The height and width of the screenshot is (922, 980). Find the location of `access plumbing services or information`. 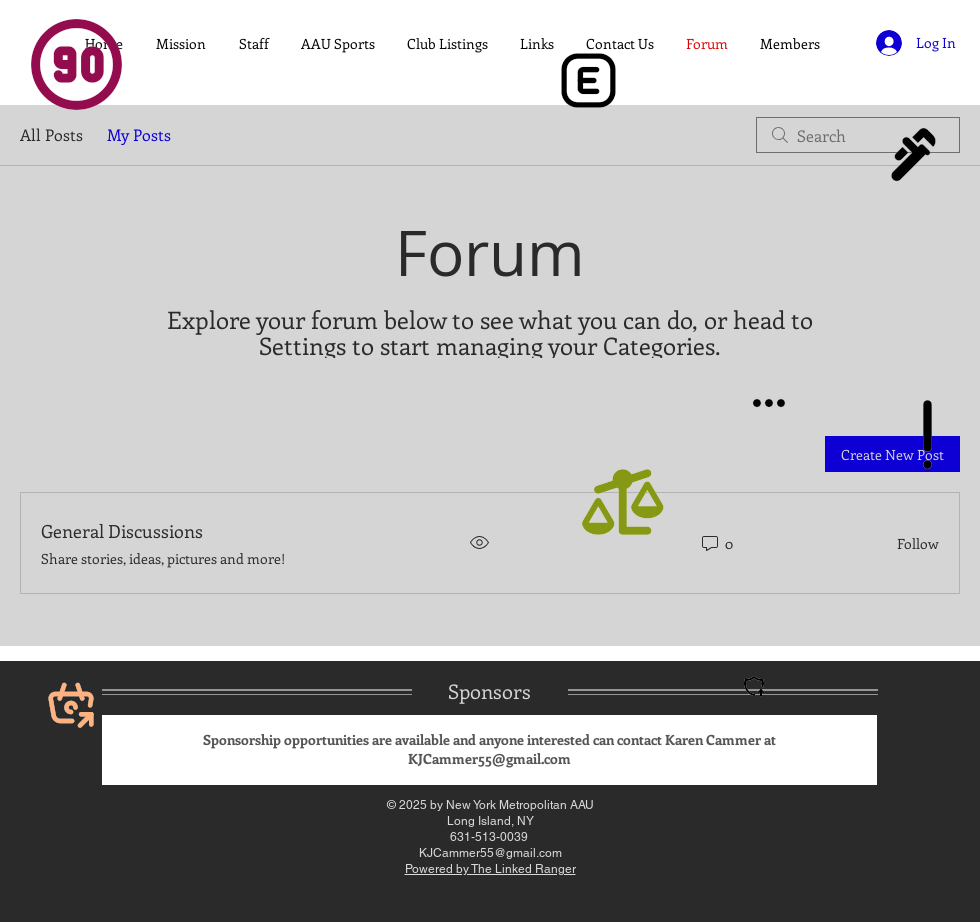

access plumbing services or information is located at coordinates (913, 154).